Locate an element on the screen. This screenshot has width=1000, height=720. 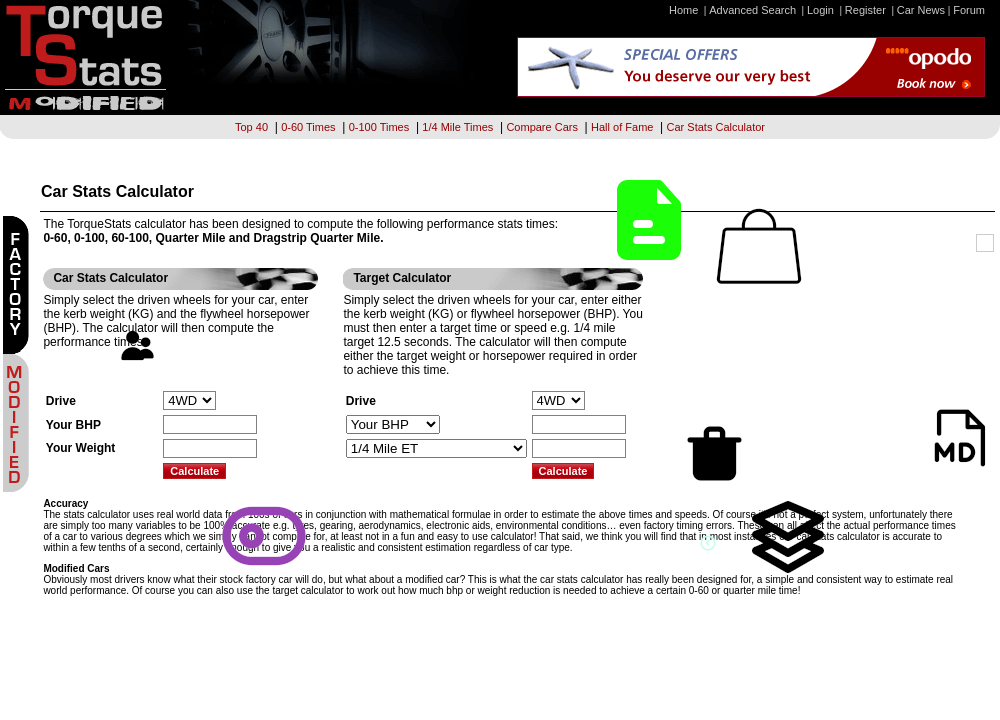
go back to the previous screen is located at coordinates (708, 543).